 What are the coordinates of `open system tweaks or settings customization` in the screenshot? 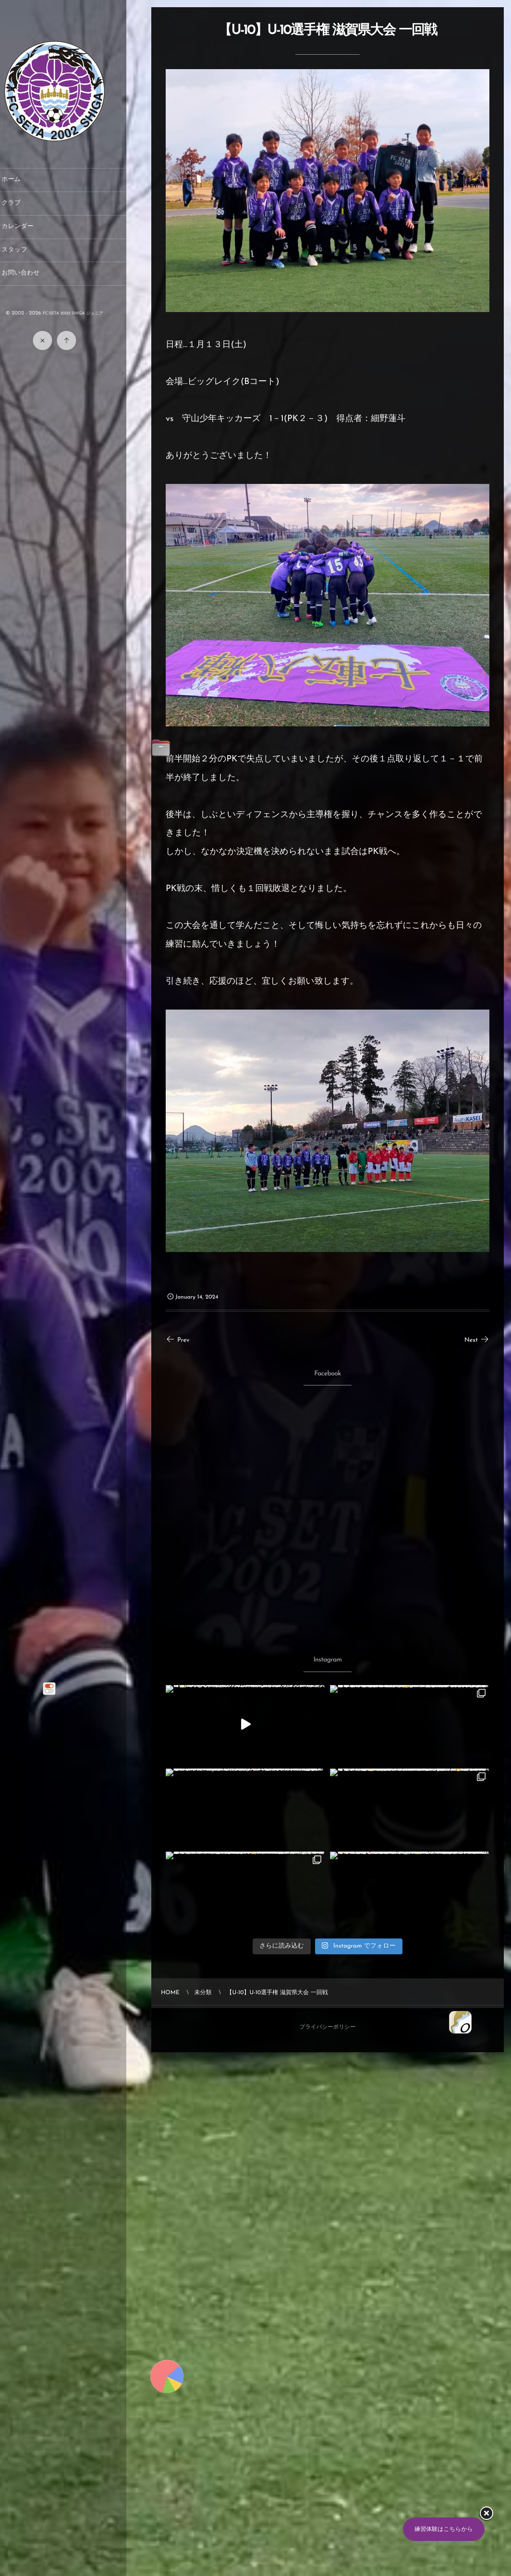 It's located at (49, 1688).